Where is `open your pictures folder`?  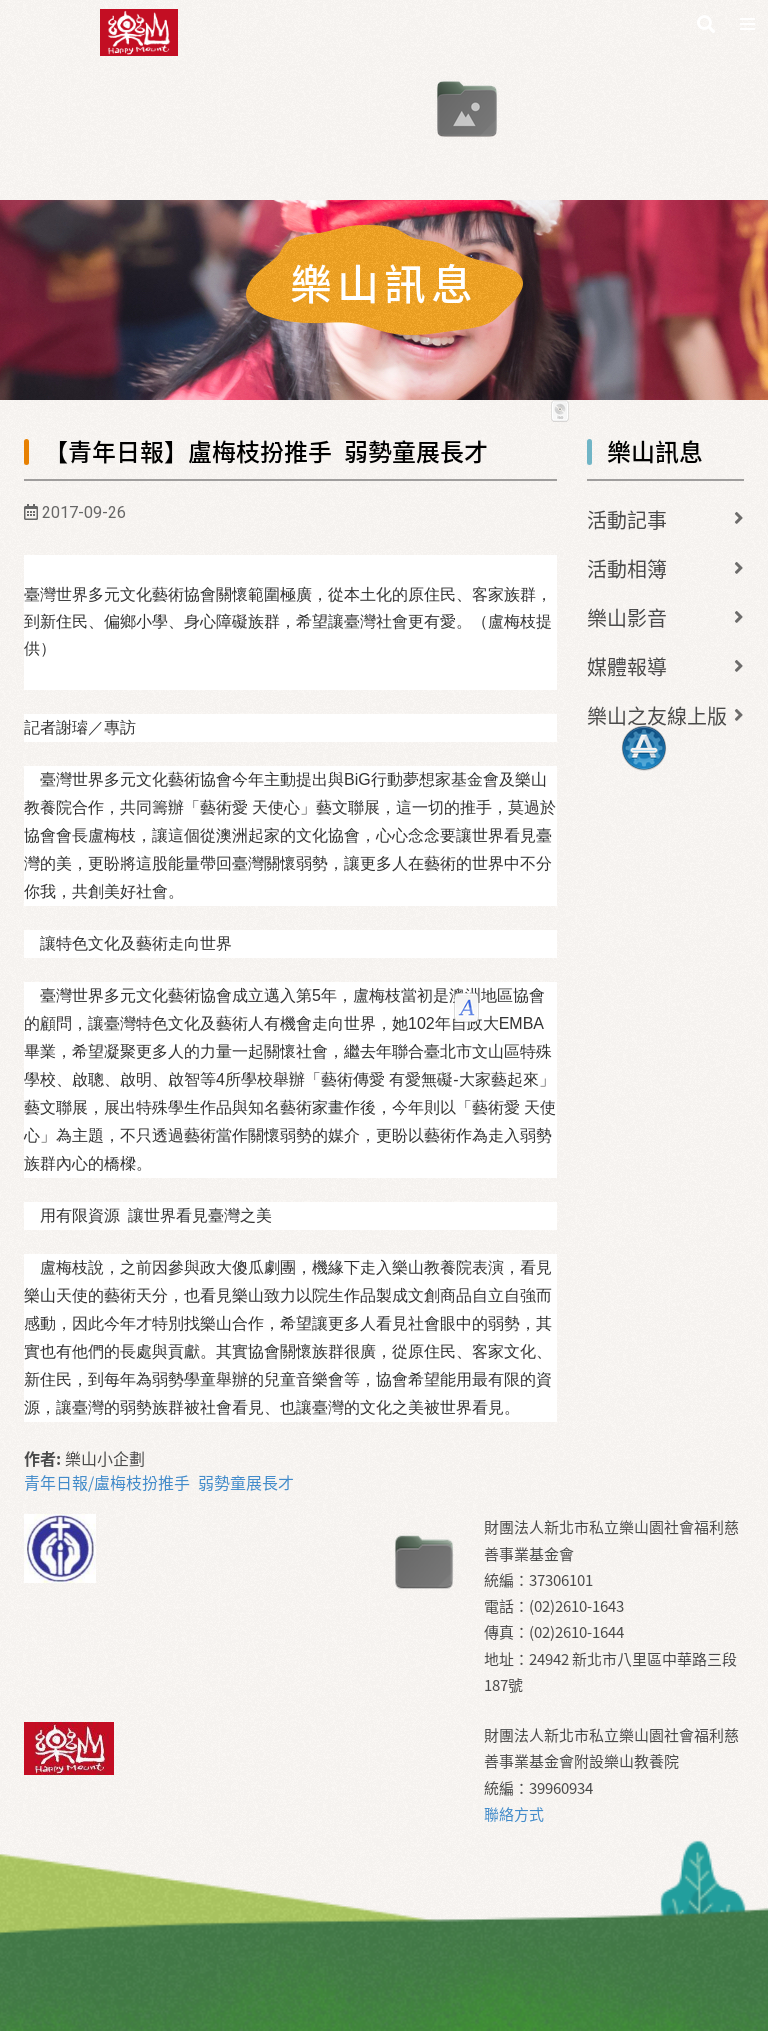
open your pictures folder is located at coordinates (467, 109).